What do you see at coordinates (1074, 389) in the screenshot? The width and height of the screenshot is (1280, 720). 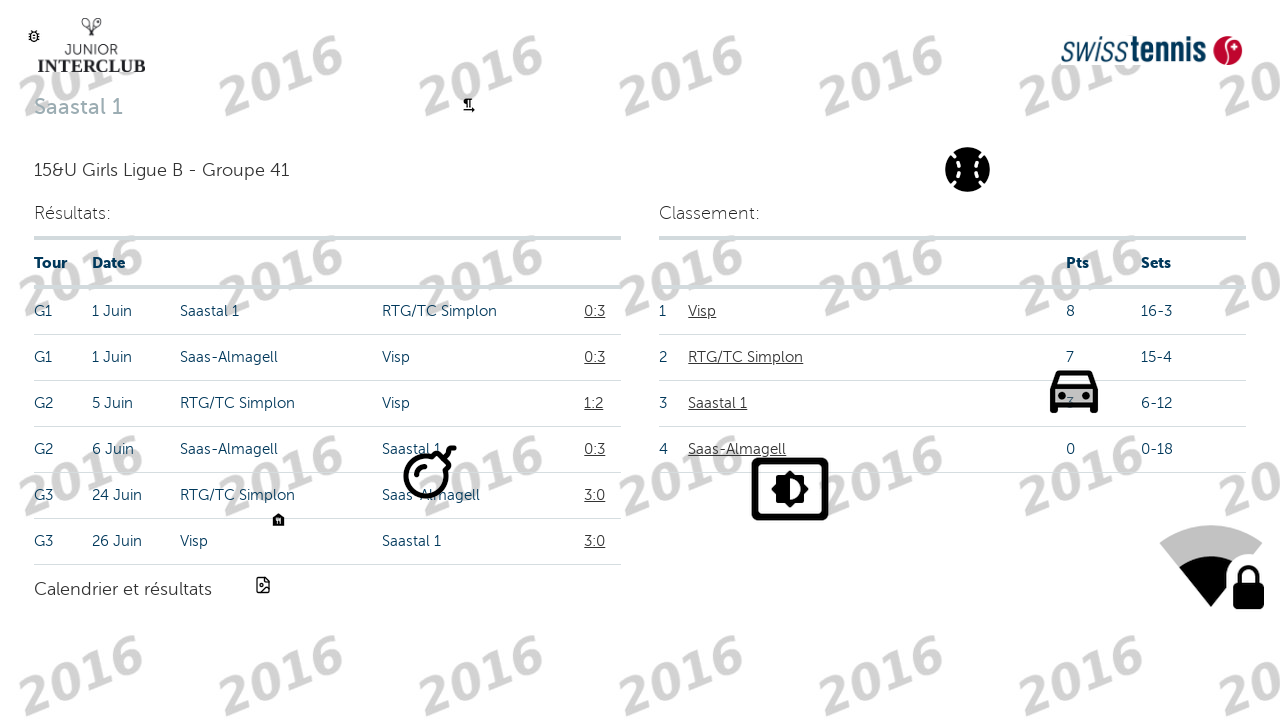 I see `get driving directions` at bounding box center [1074, 389].